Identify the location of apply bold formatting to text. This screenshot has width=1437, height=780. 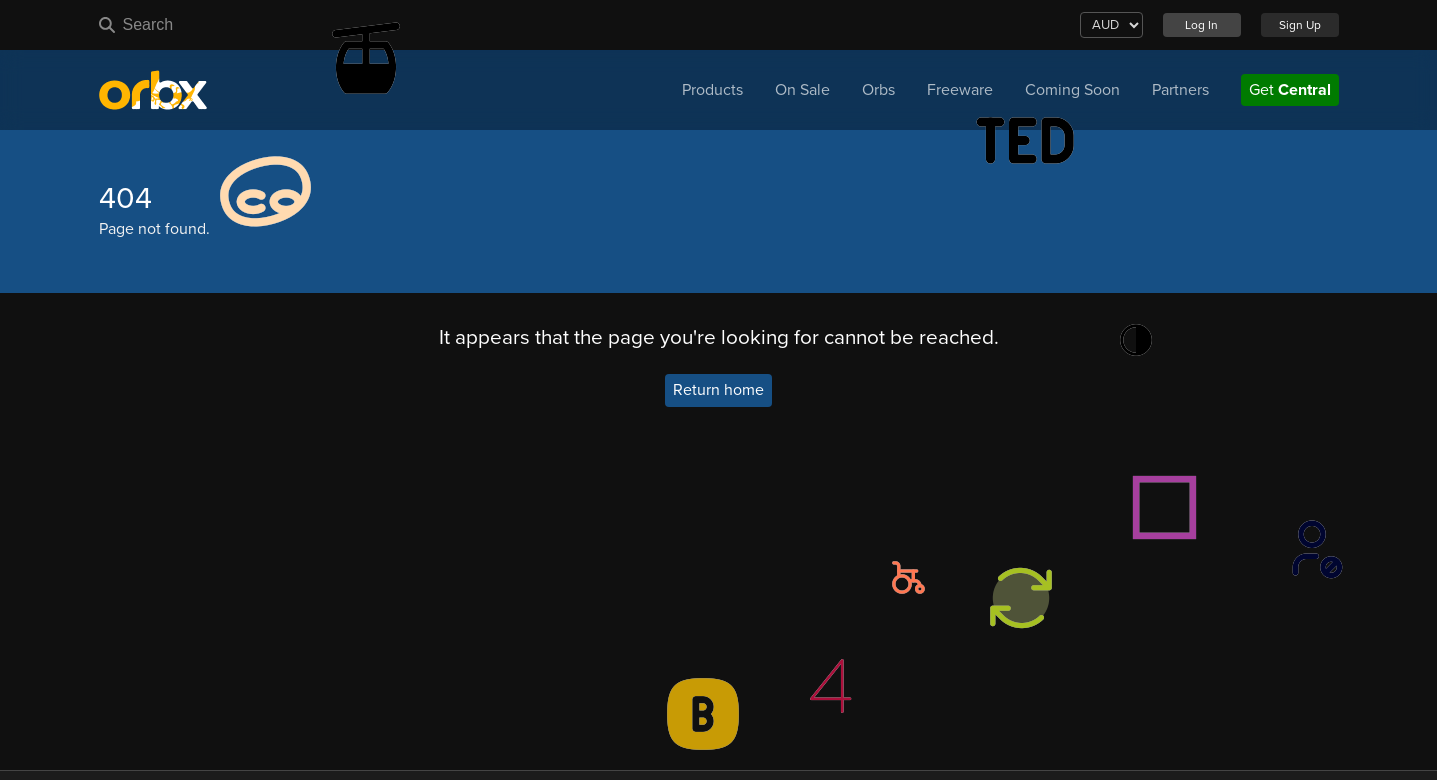
(703, 714).